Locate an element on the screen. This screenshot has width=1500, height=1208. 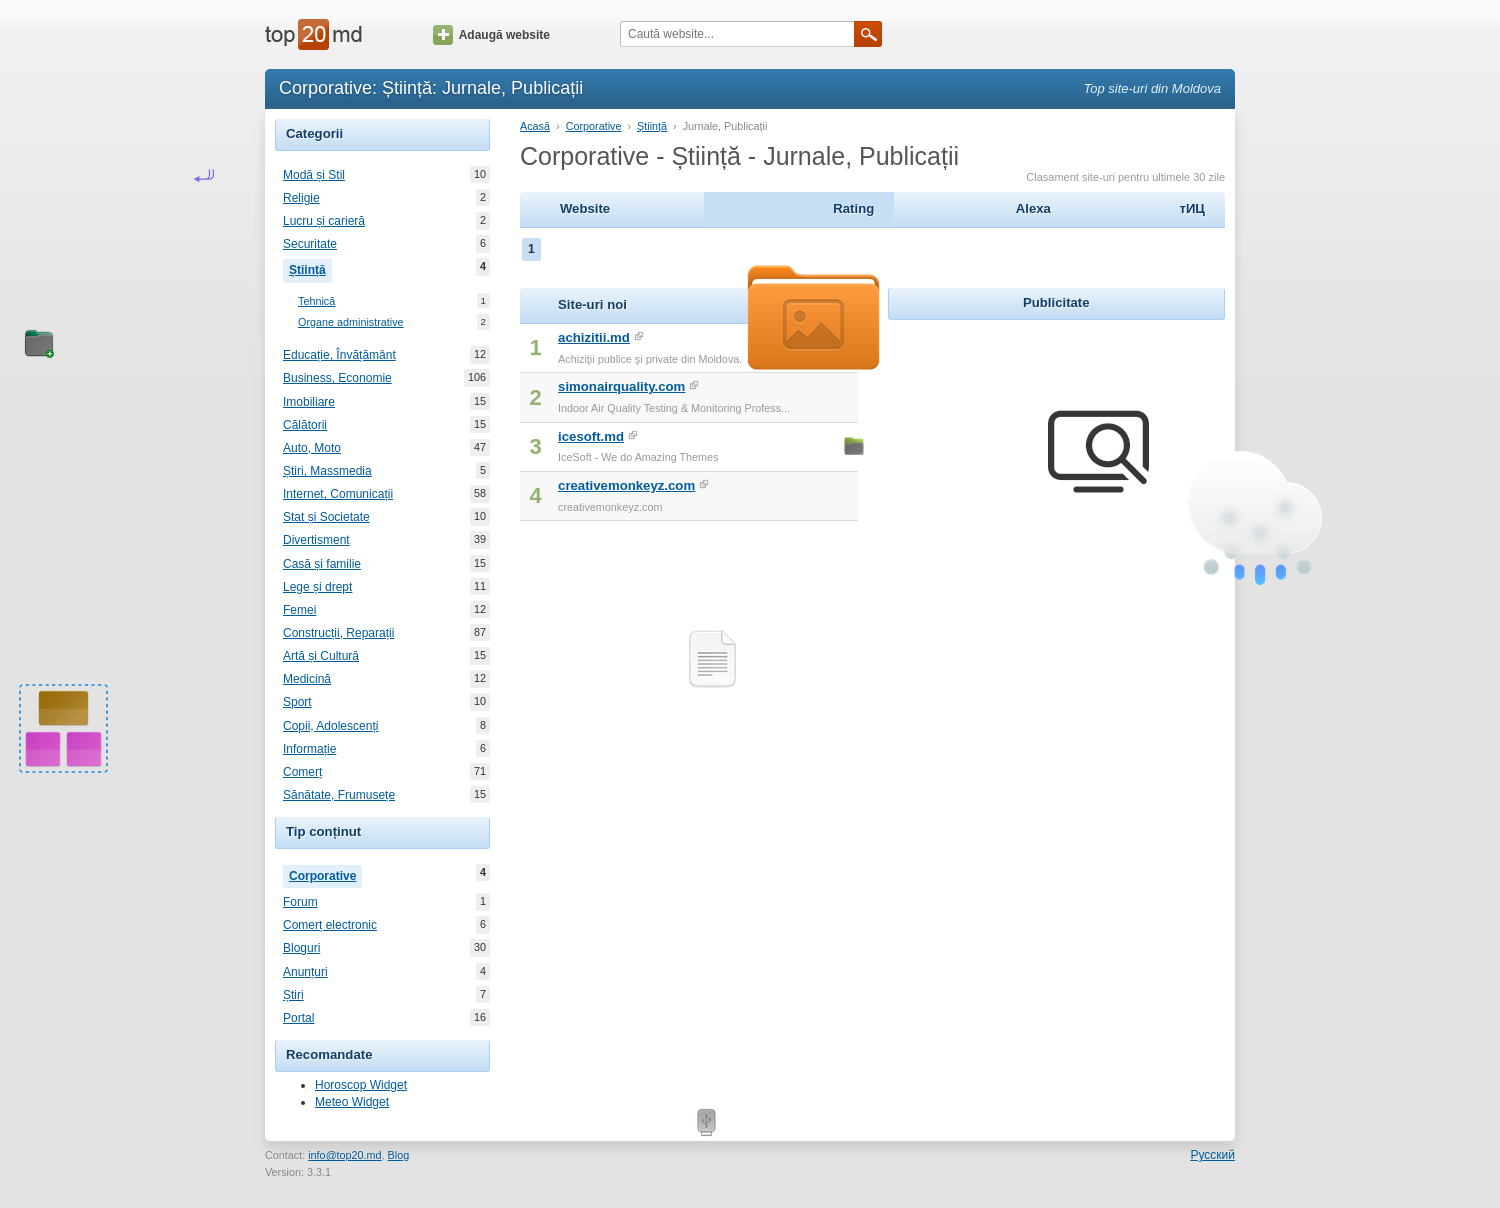
indicates a folder is ready to accept dragged items is located at coordinates (854, 446).